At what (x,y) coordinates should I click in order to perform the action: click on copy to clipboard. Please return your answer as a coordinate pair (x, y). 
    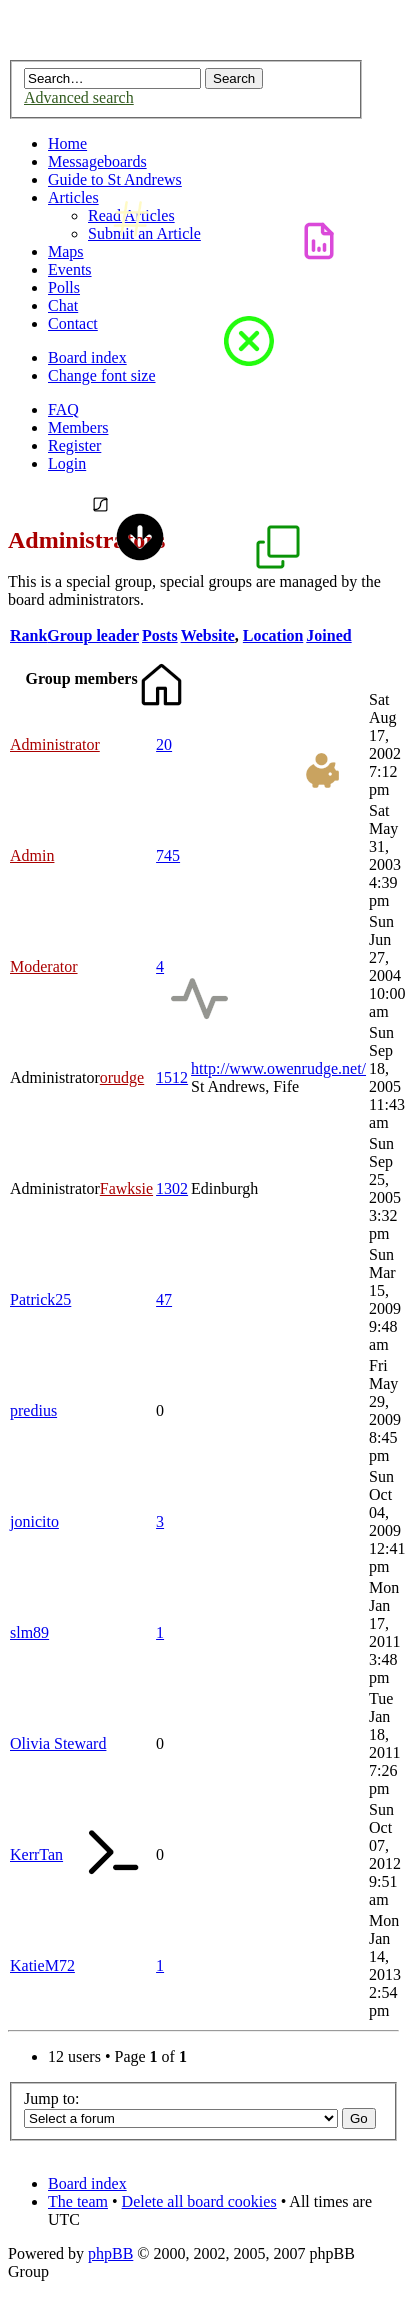
    Looking at the image, I should click on (278, 547).